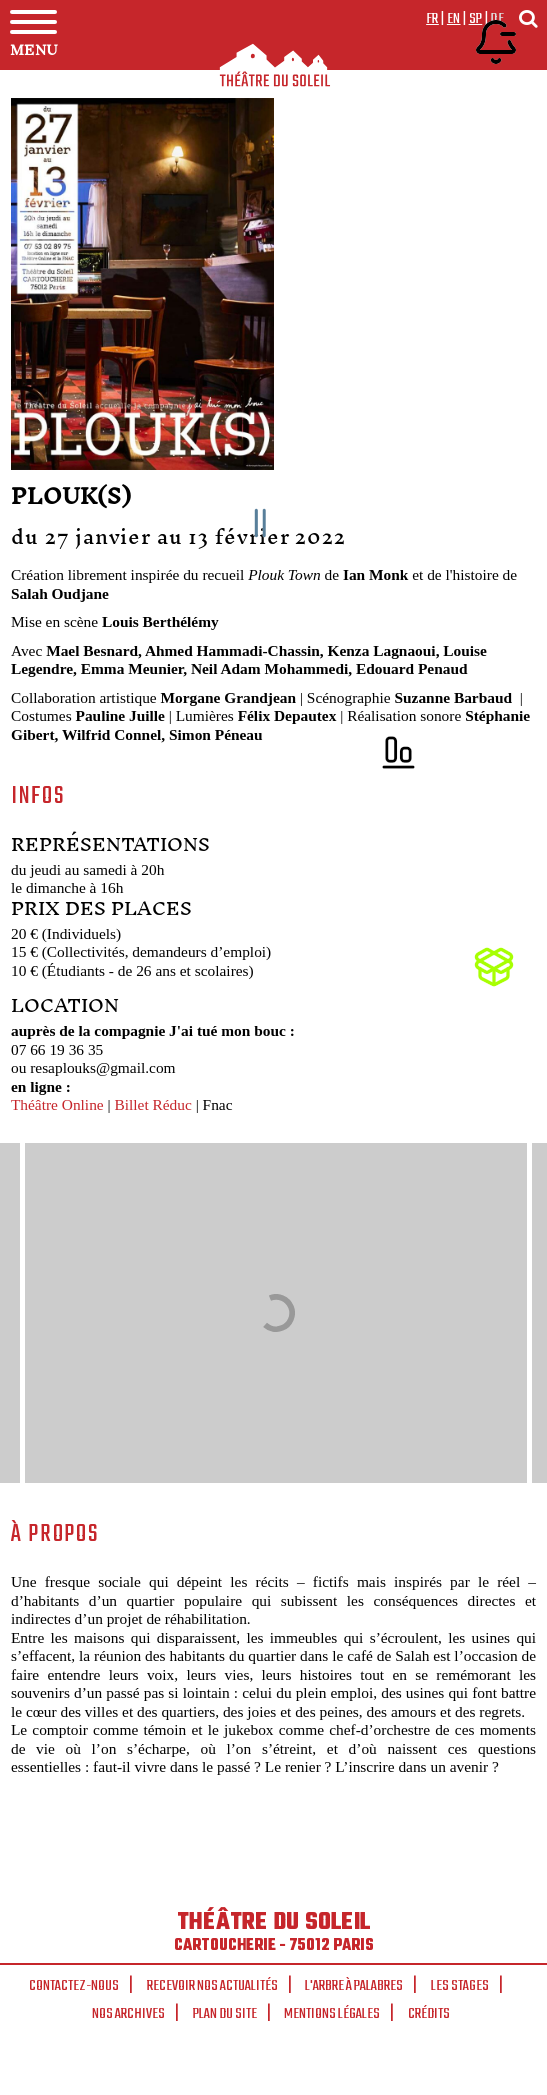 The width and height of the screenshot is (547, 2095). What do you see at coordinates (494, 967) in the screenshot?
I see `view package contents` at bounding box center [494, 967].